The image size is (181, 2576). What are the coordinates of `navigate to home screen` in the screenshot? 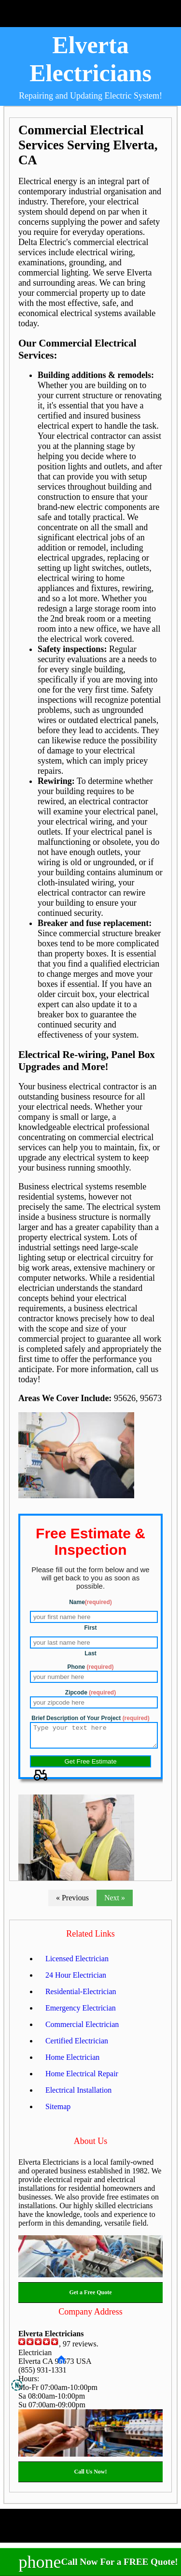 It's located at (61, 2359).